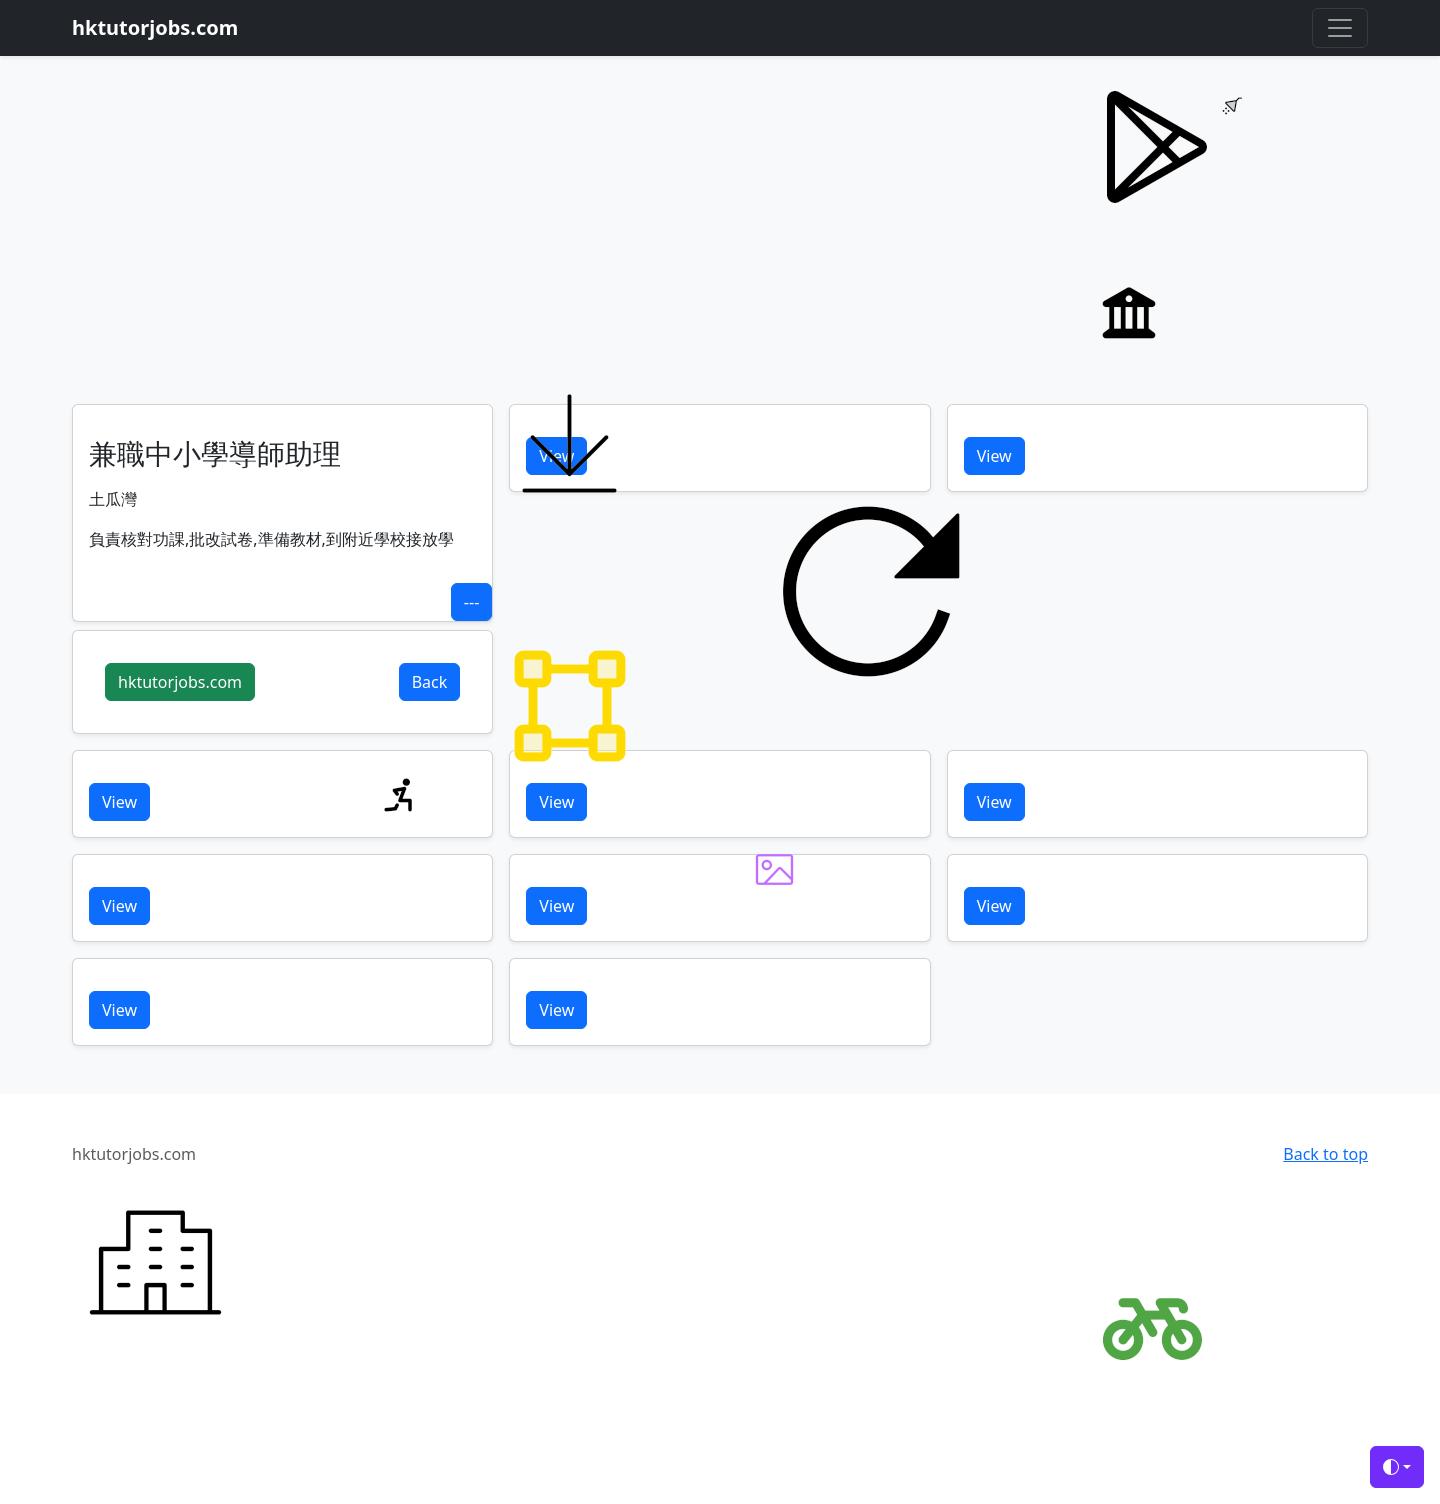 The width and height of the screenshot is (1440, 1504). I want to click on view media file, so click(774, 869).